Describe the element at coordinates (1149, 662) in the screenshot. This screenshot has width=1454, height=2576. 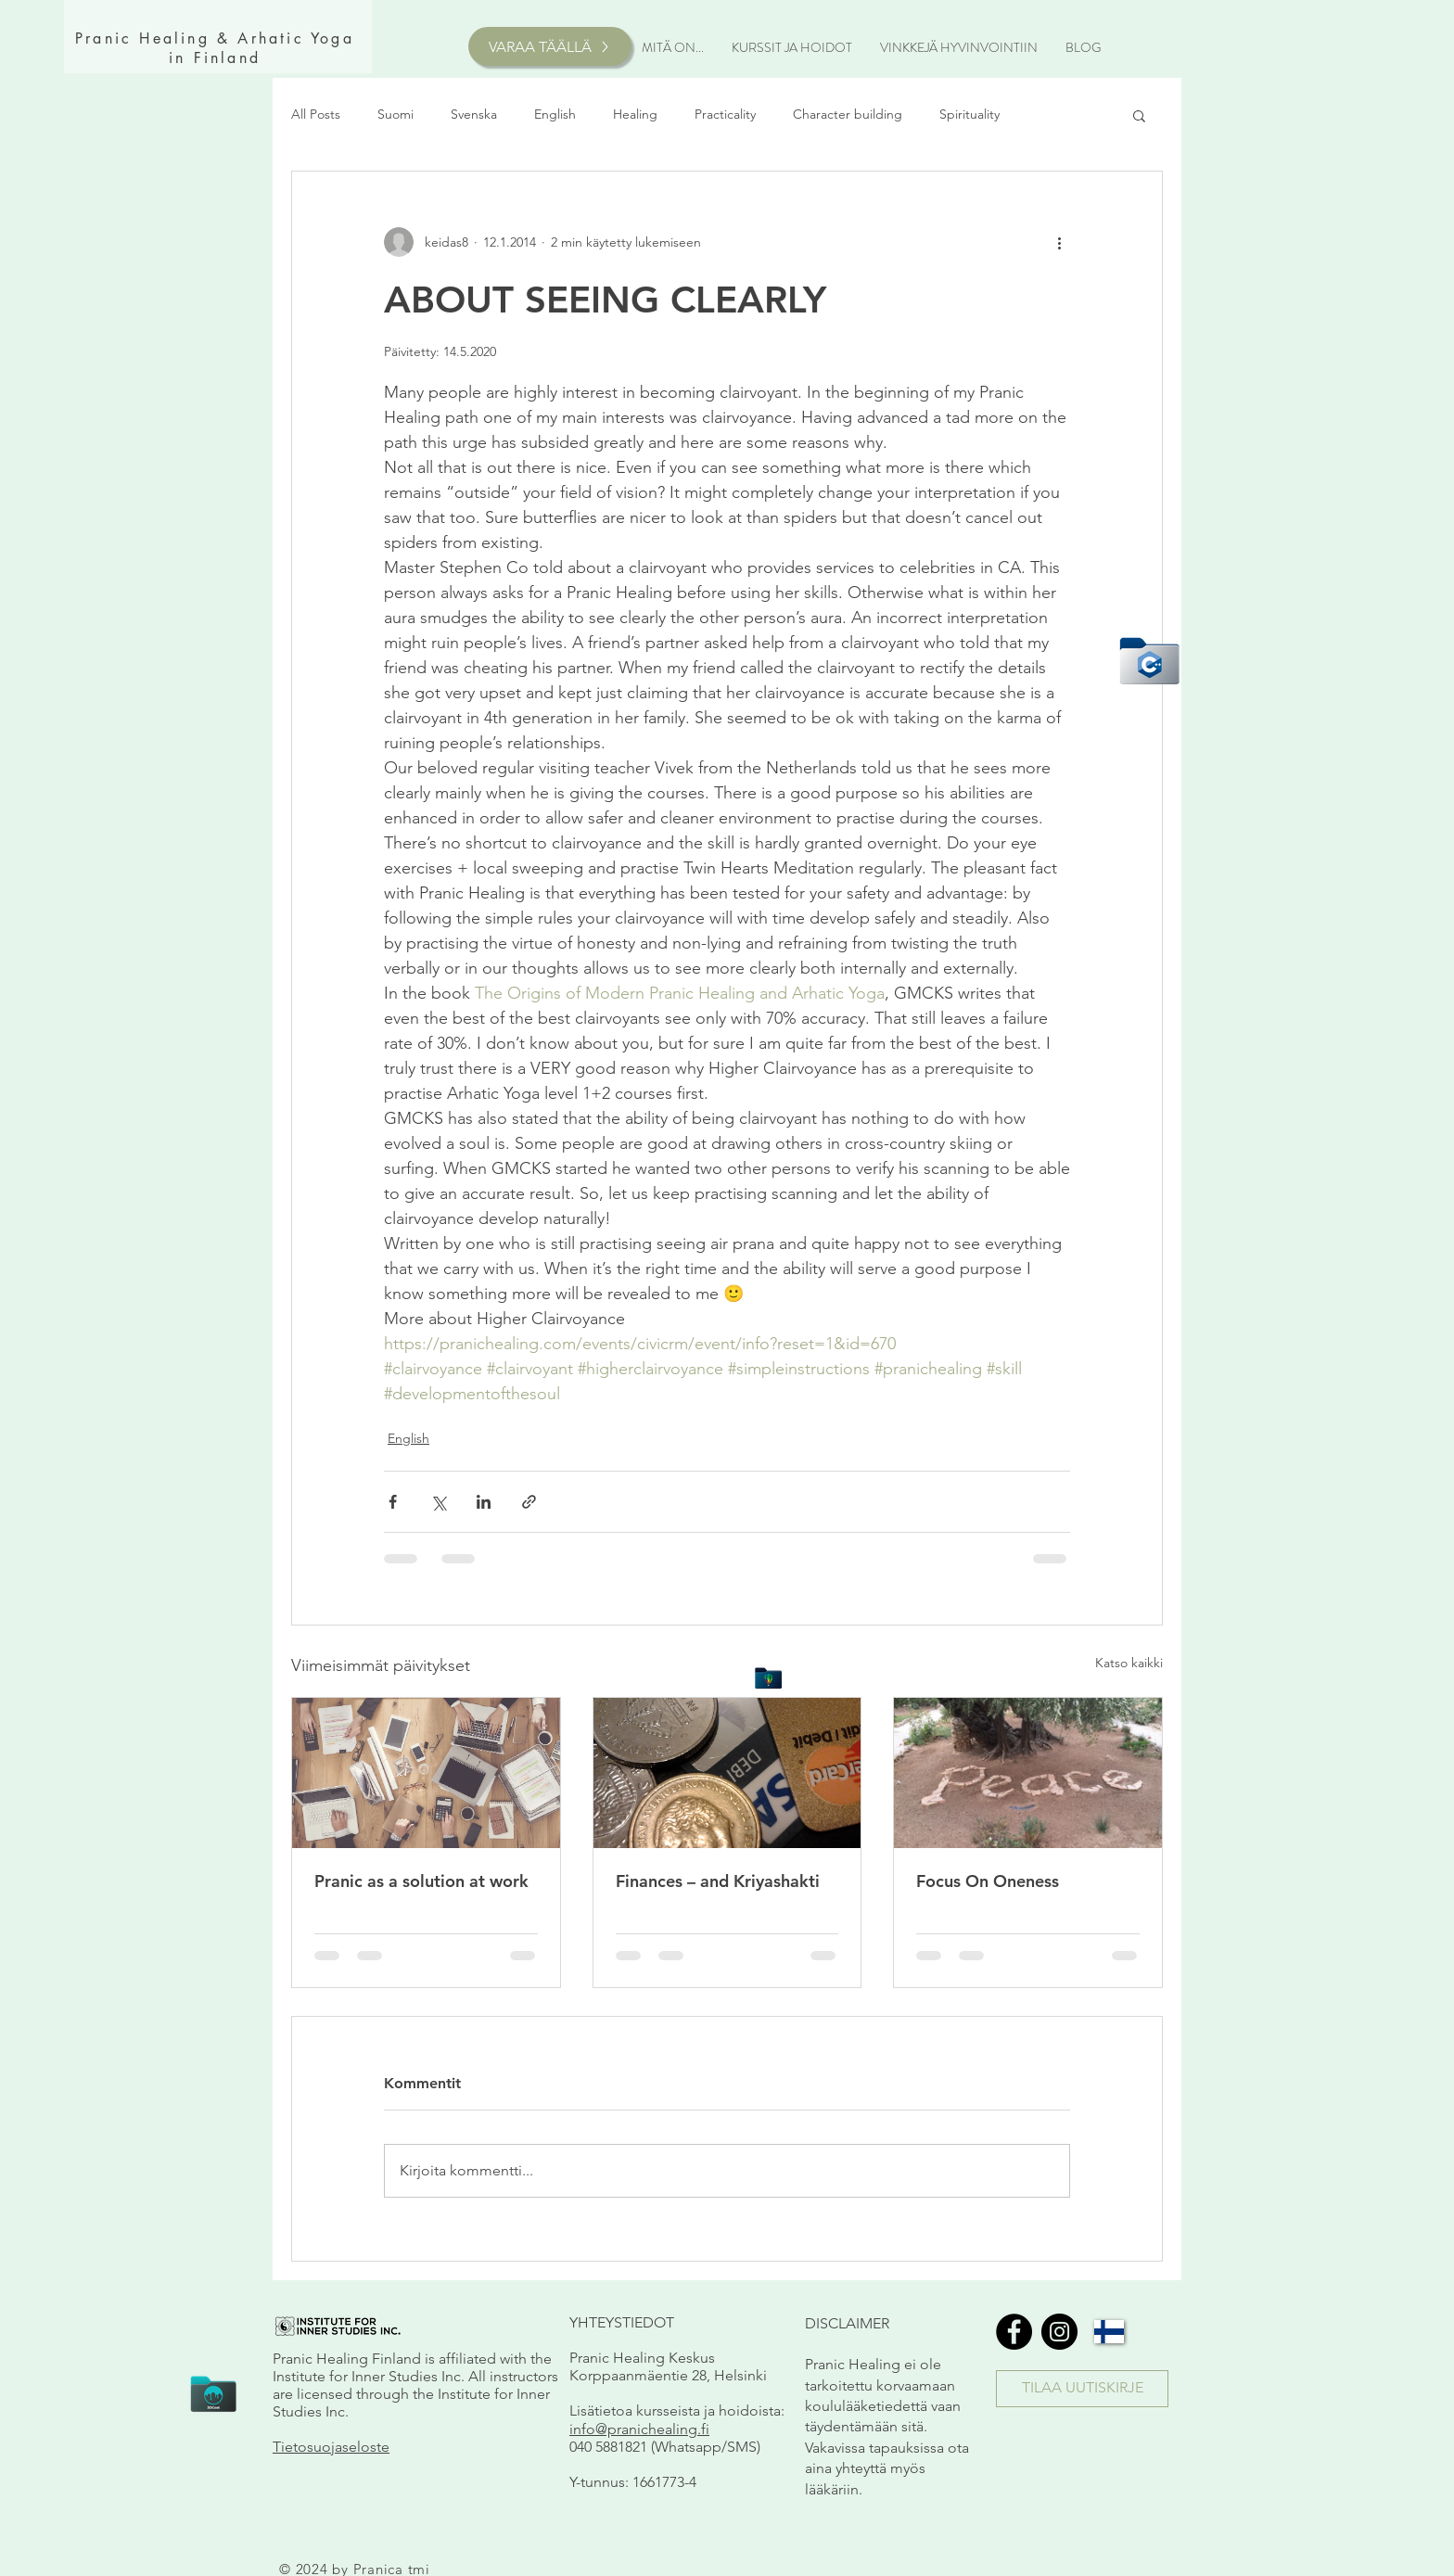
I see `open folder containing C++ project files` at that location.